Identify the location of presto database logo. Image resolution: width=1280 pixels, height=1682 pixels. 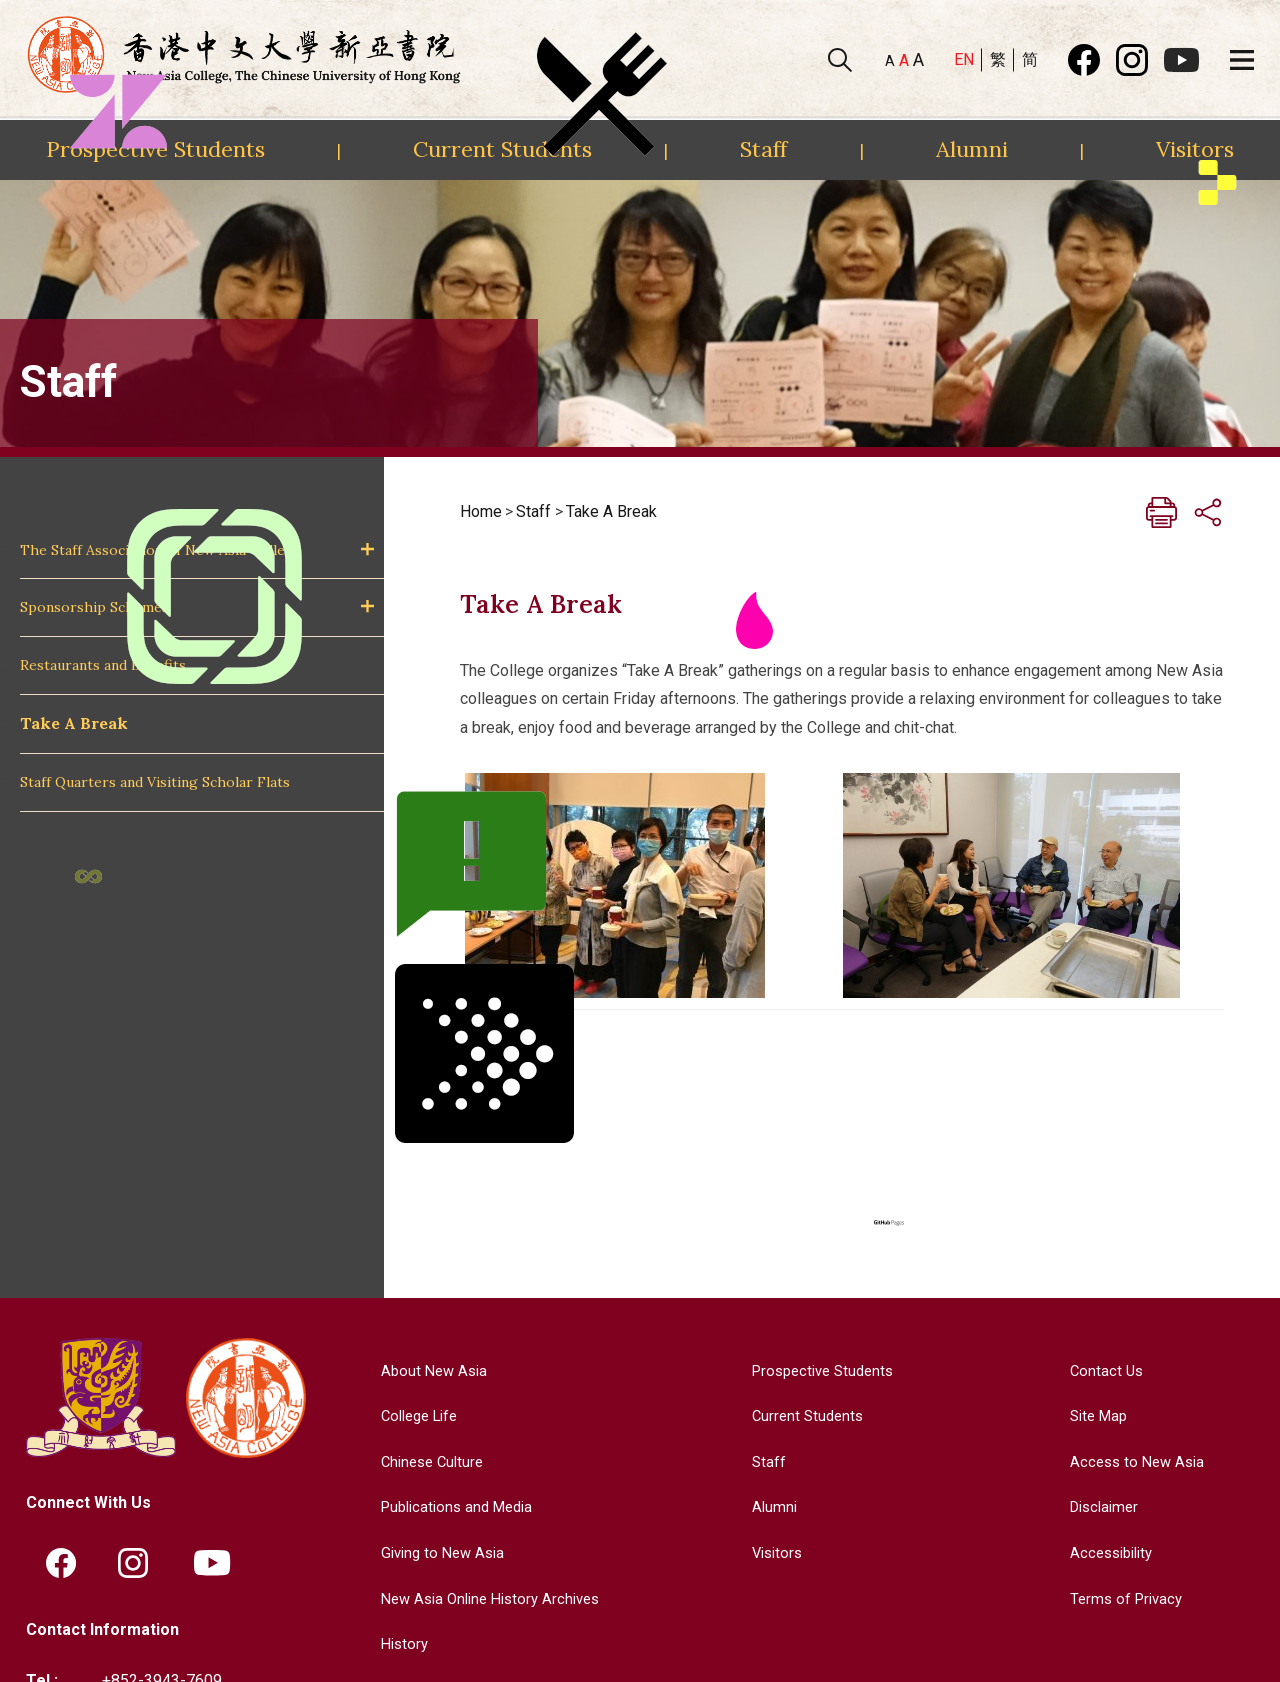
(484, 1053).